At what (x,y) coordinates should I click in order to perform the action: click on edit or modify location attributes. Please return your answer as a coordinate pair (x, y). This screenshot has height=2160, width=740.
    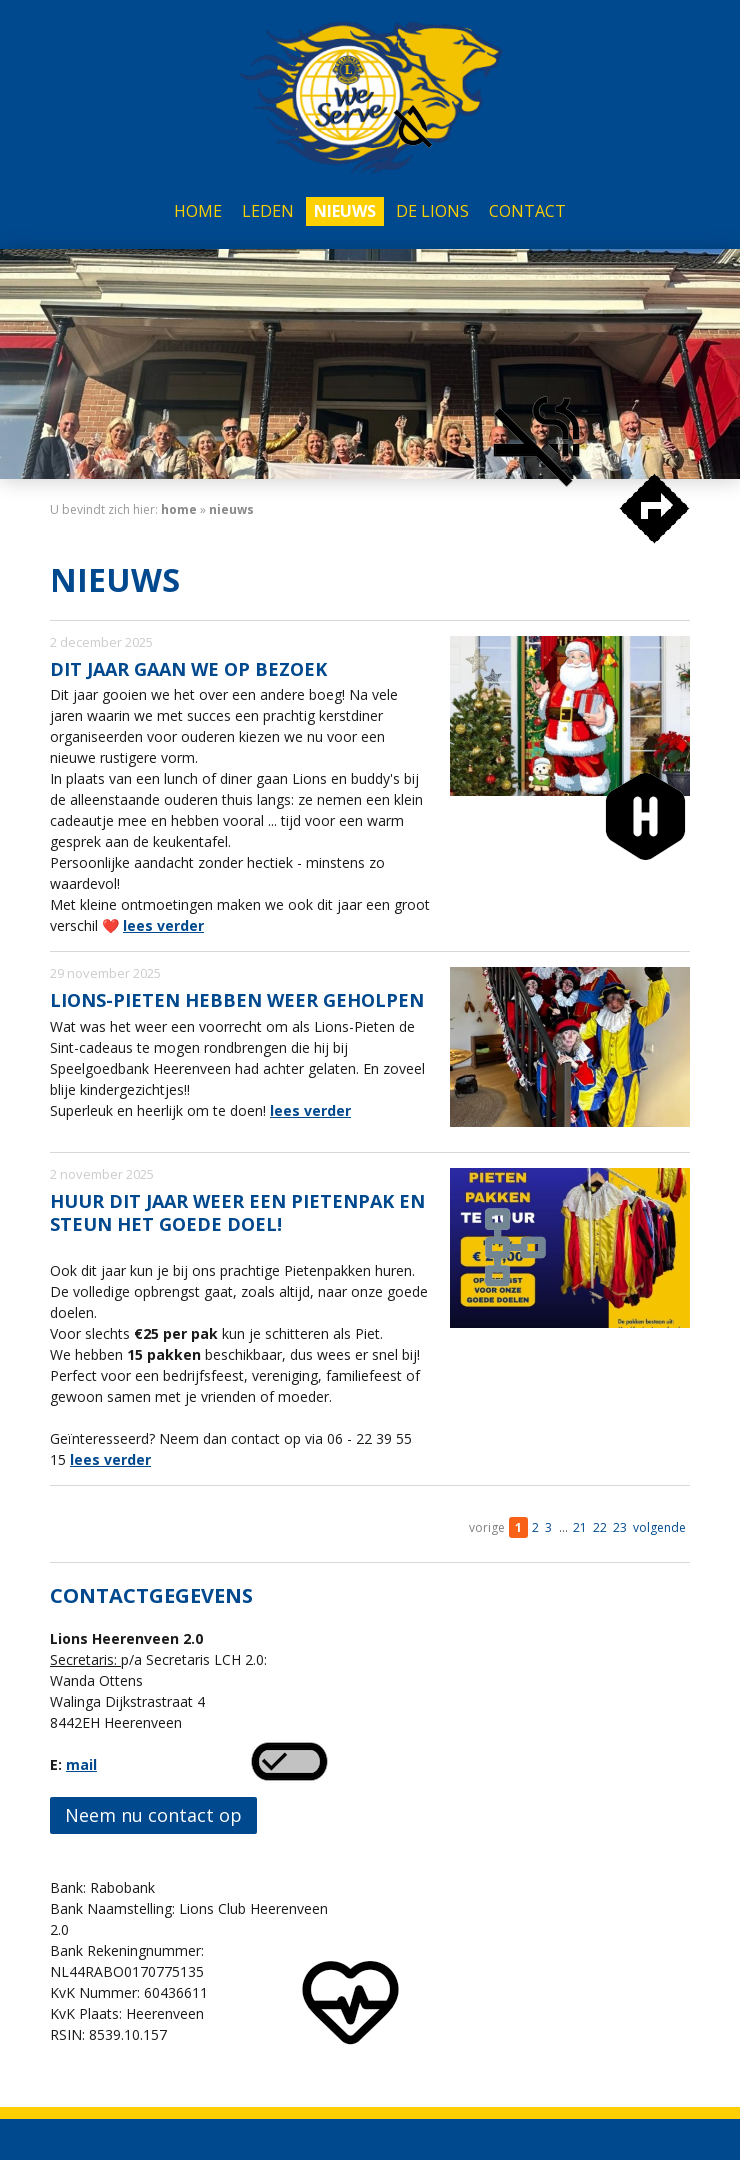
    Looking at the image, I should click on (289, 1761).